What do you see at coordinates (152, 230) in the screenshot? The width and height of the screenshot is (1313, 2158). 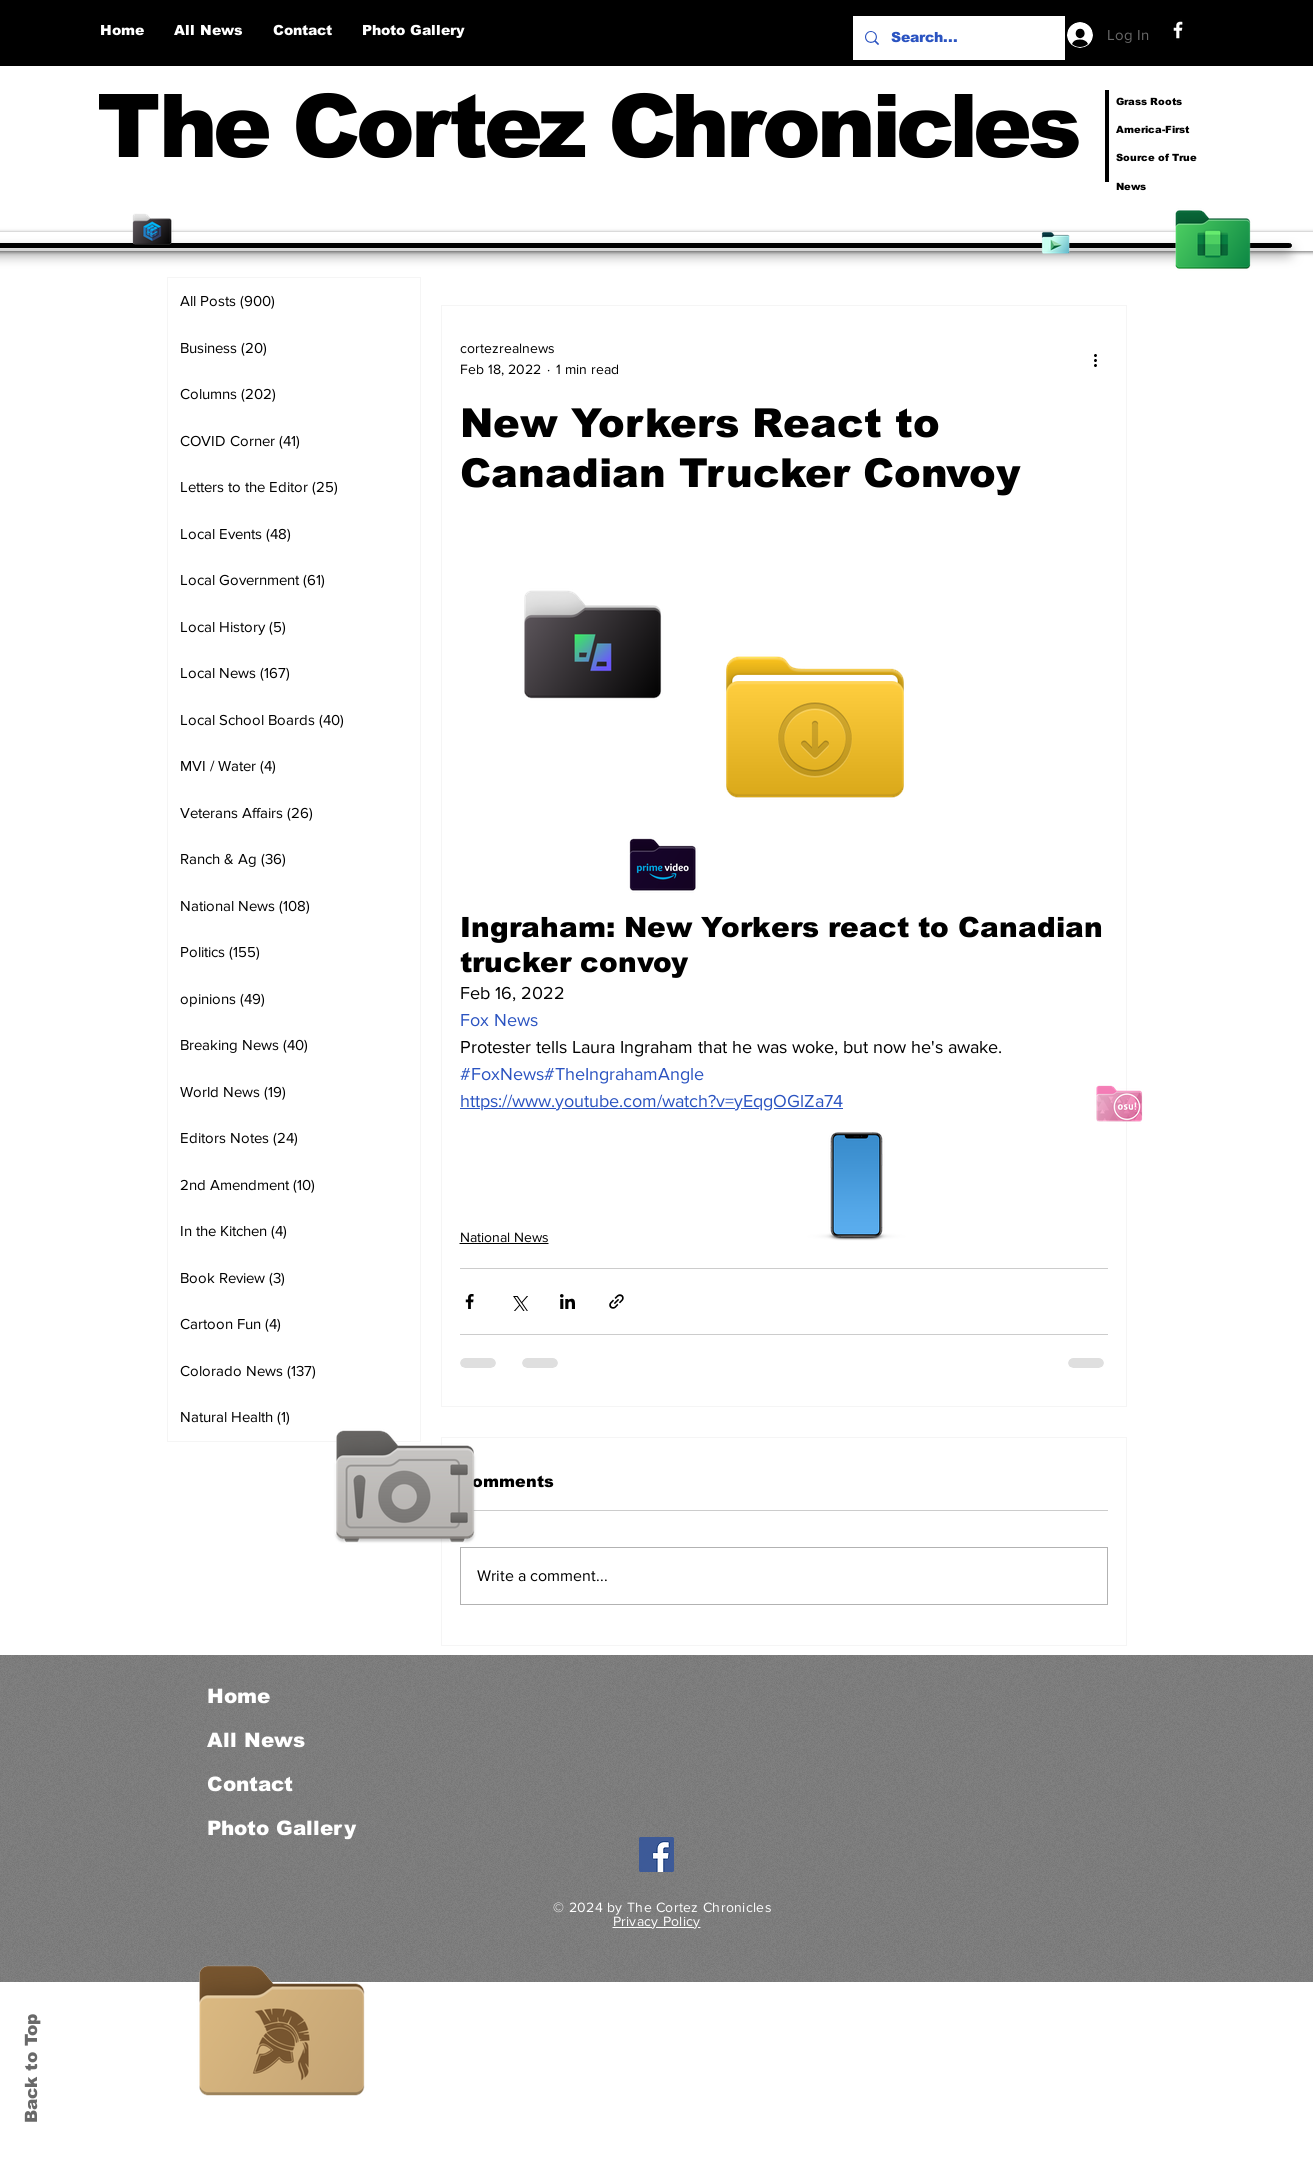 I see `open sequelize project folder` at bounding box center [152, 230].